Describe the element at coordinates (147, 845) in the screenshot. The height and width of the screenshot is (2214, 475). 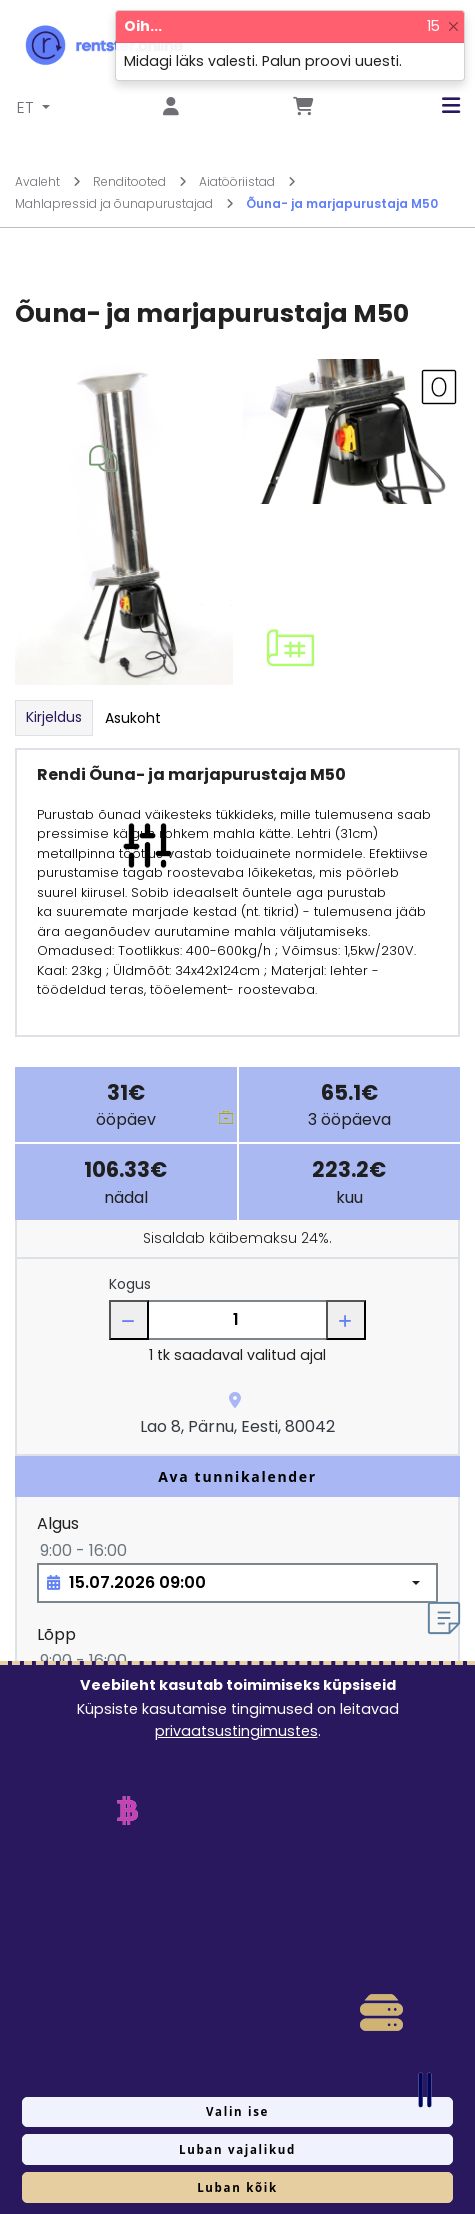
I see `adjust settings or preferences` at that location.